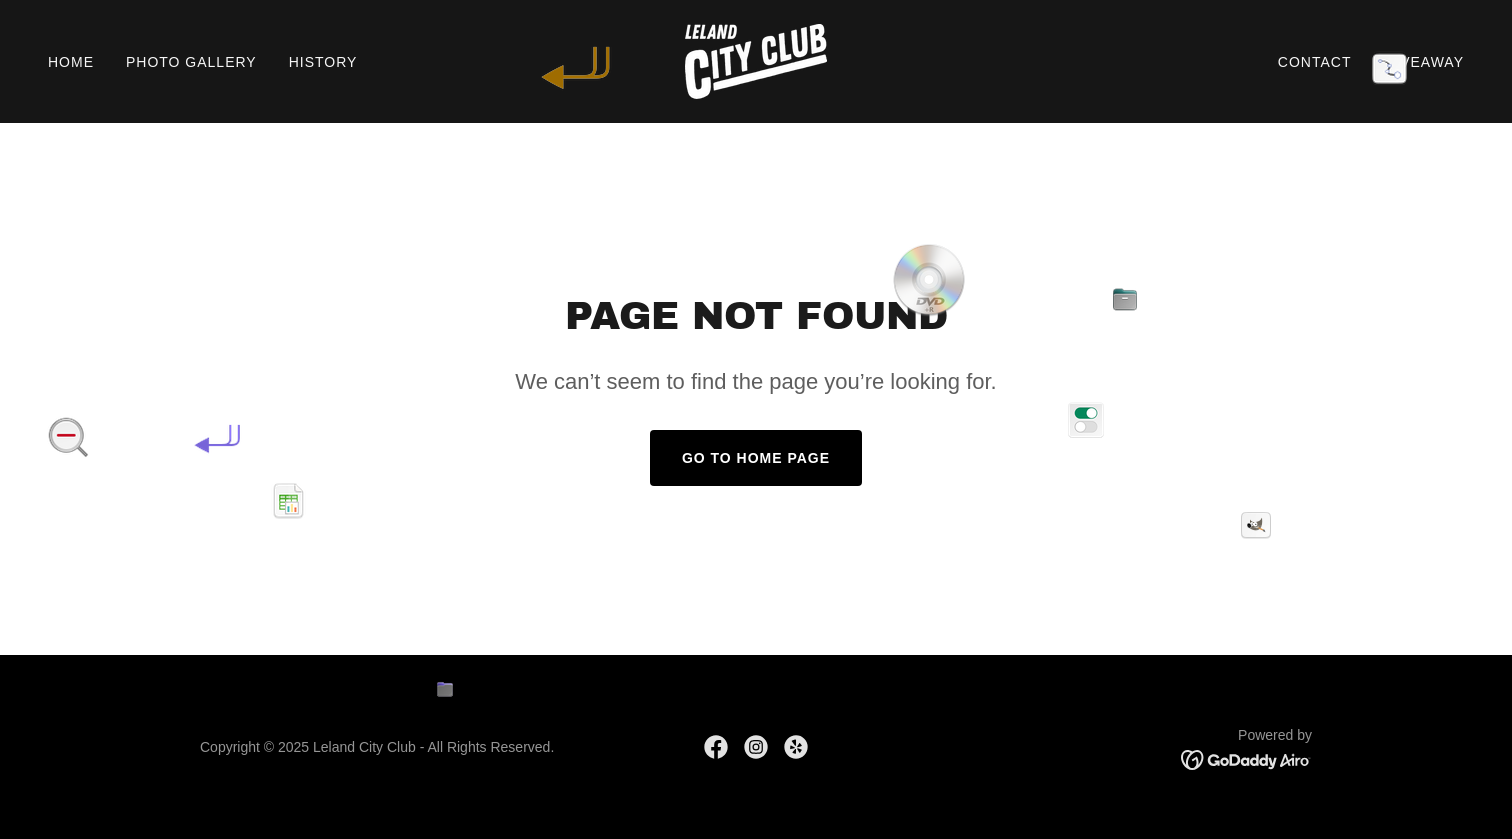  What do you see at coordinates (1389, 67) in the screenshot?
I see `open a karbon vector graphics file` at bounding box center [1389, 67].